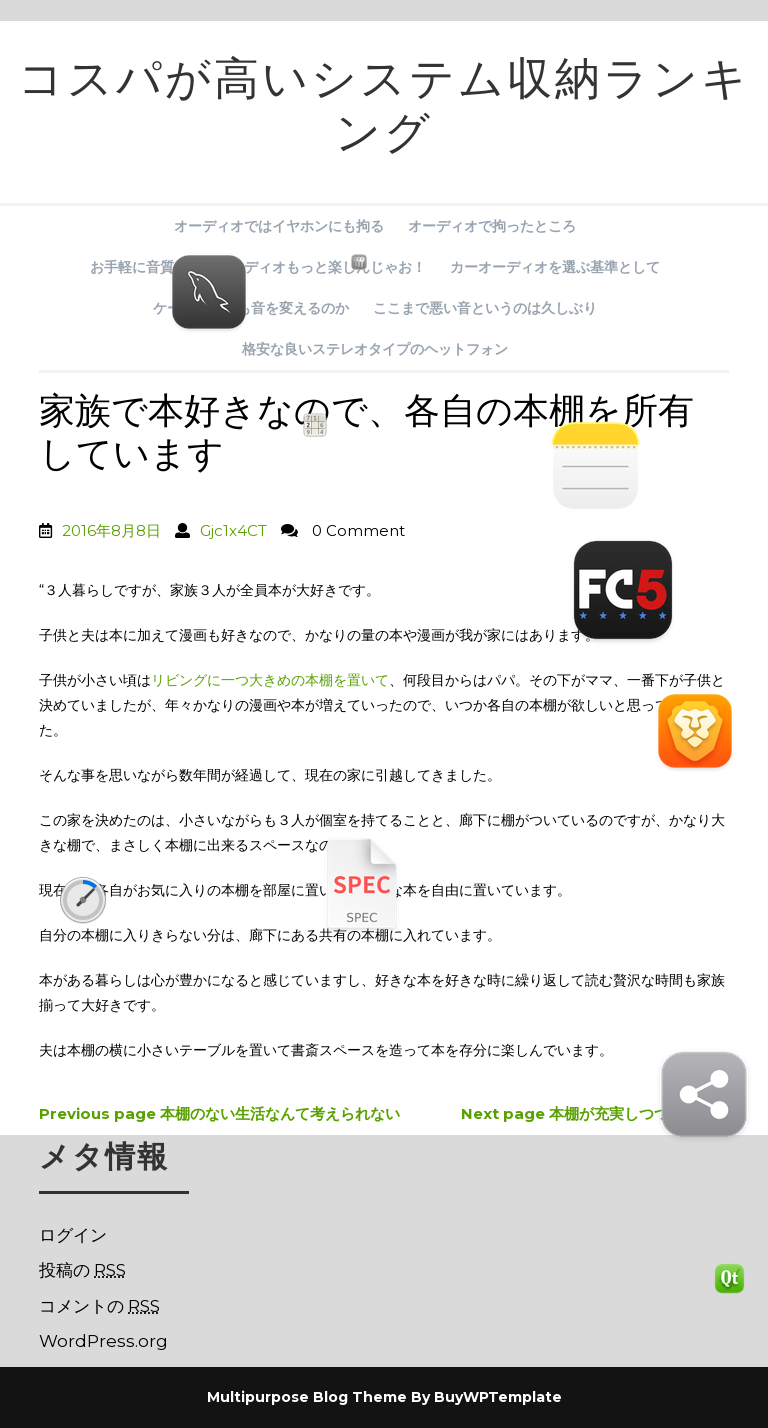 The height and width of the screenshot is (1428, 768). What do you see at coordinates (704, 1096) in the screenshot?
I see `access sharing and network preferences` at bounding box center [704, 1096].